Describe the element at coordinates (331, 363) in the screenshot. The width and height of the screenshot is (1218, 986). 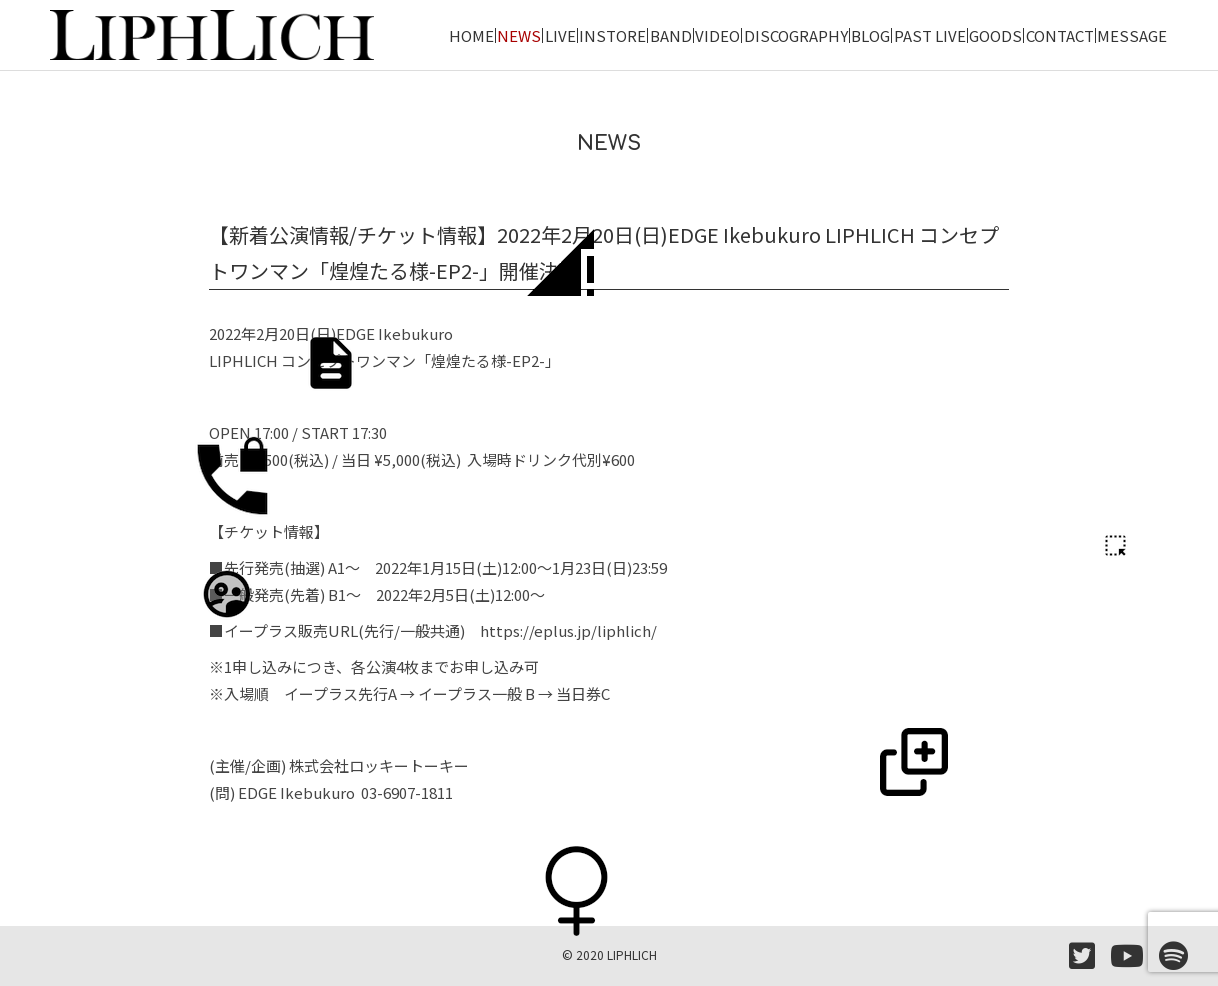
I see `view document details` at that location.